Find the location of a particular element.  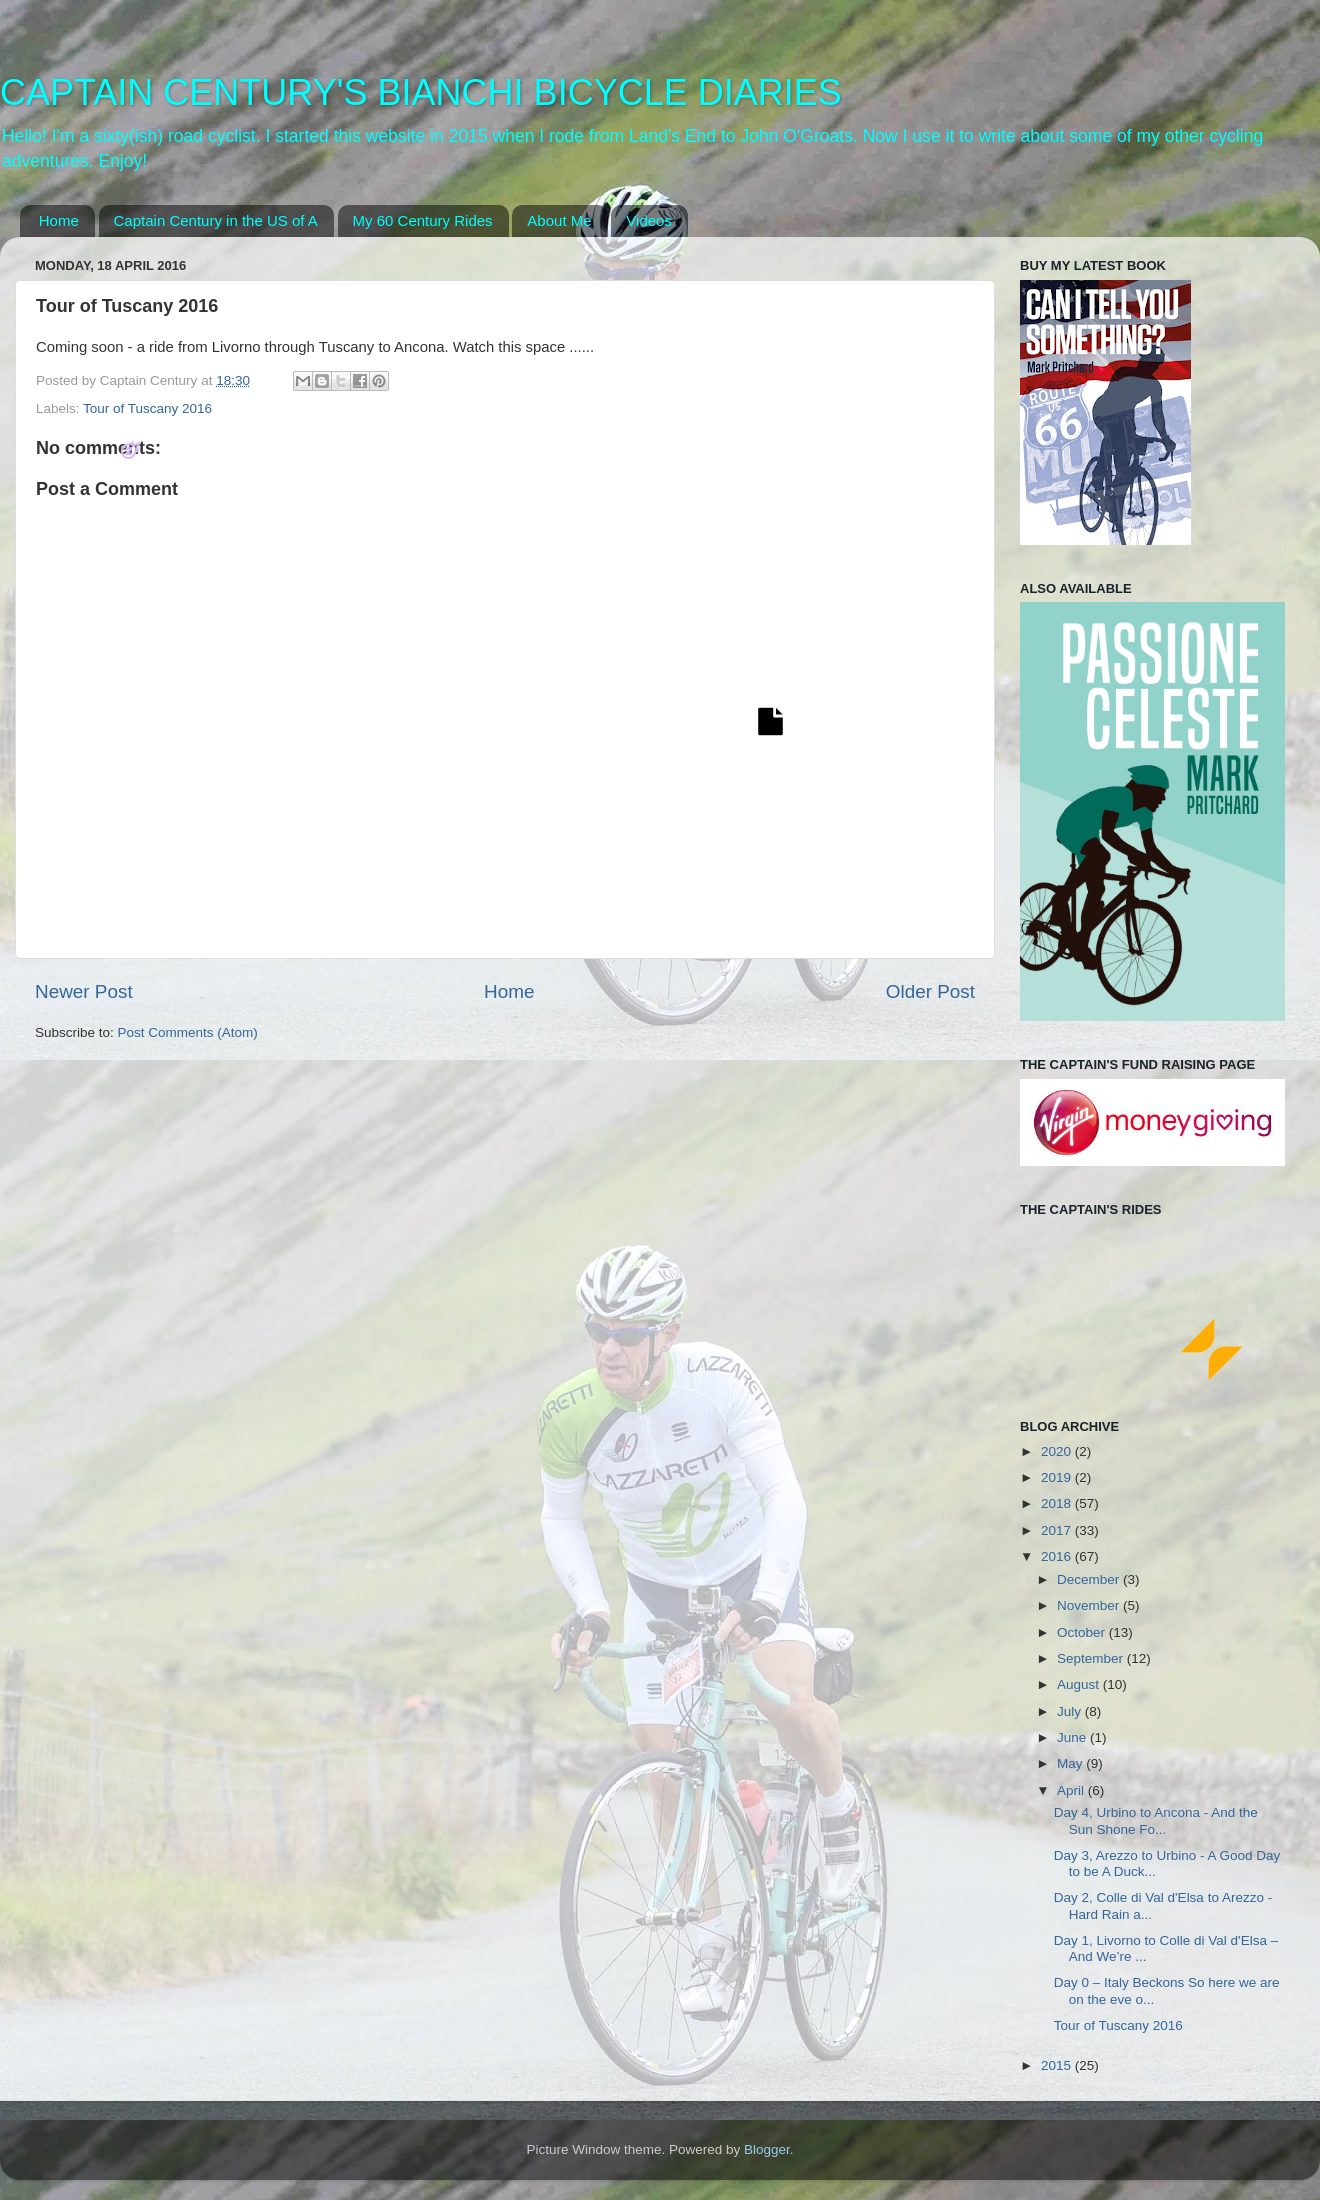

link to zcool profile or portfolio is located at coordinates (130, 449).